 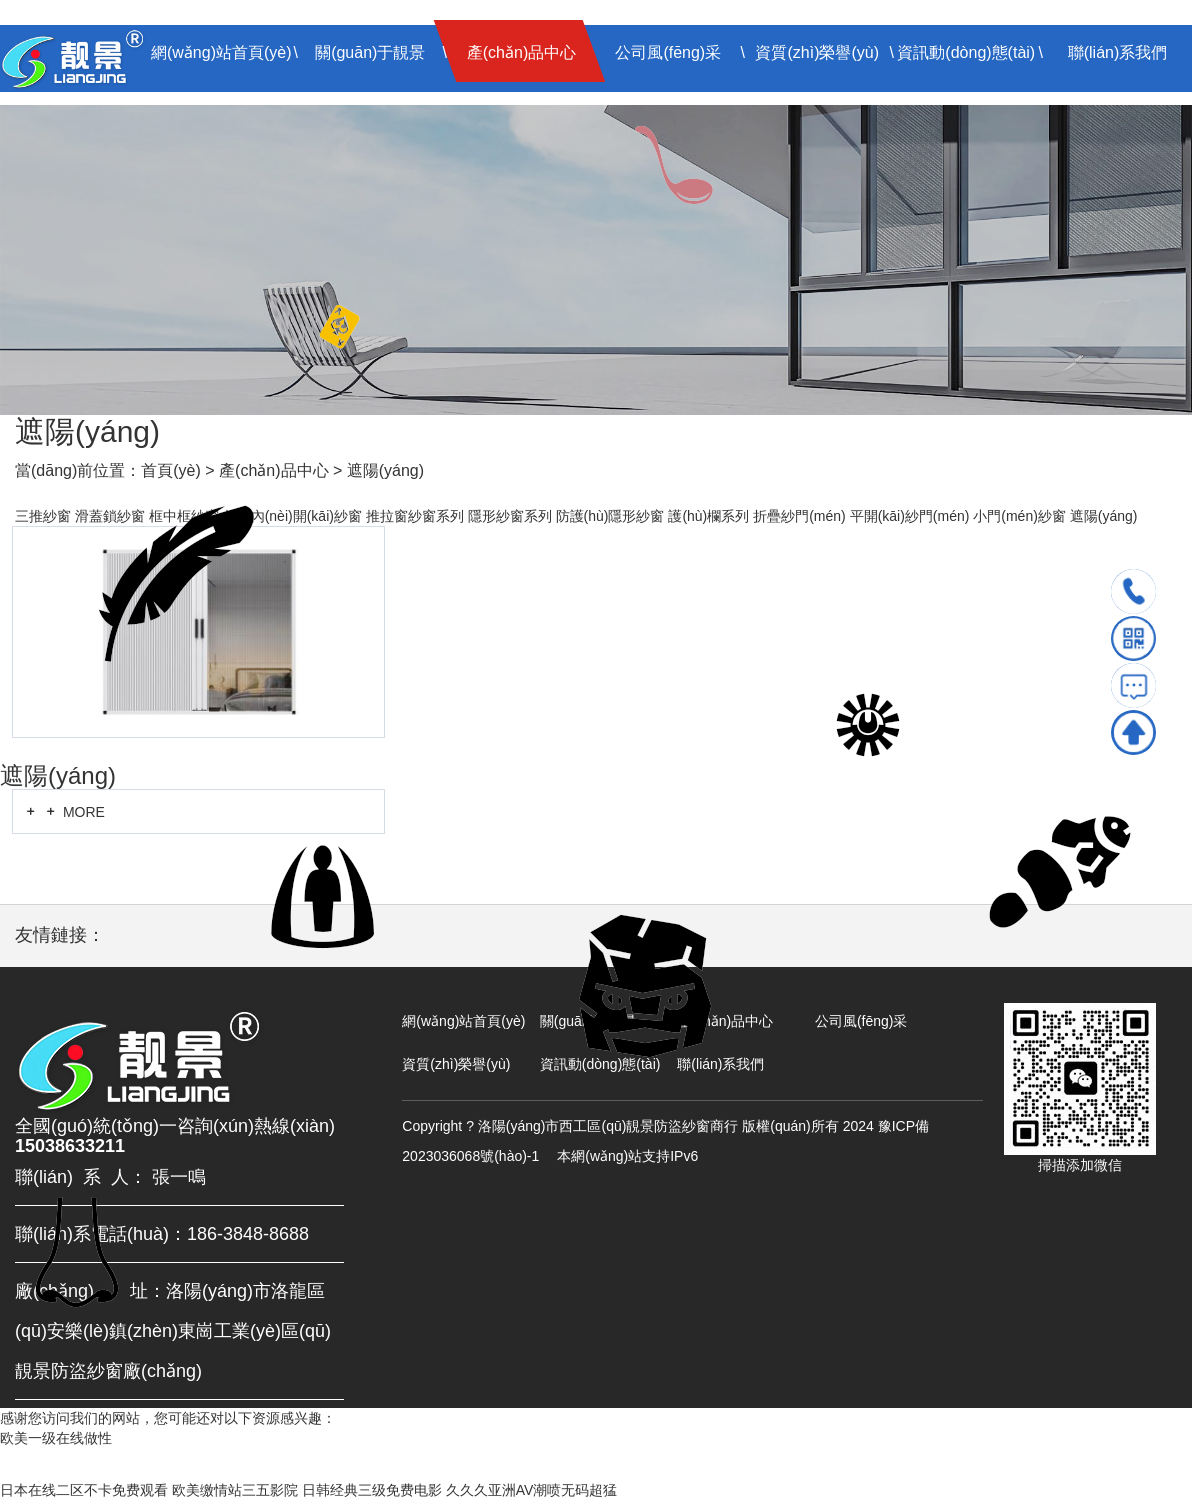 I want to click on select golem character or unit, so click(x=645, y=986).